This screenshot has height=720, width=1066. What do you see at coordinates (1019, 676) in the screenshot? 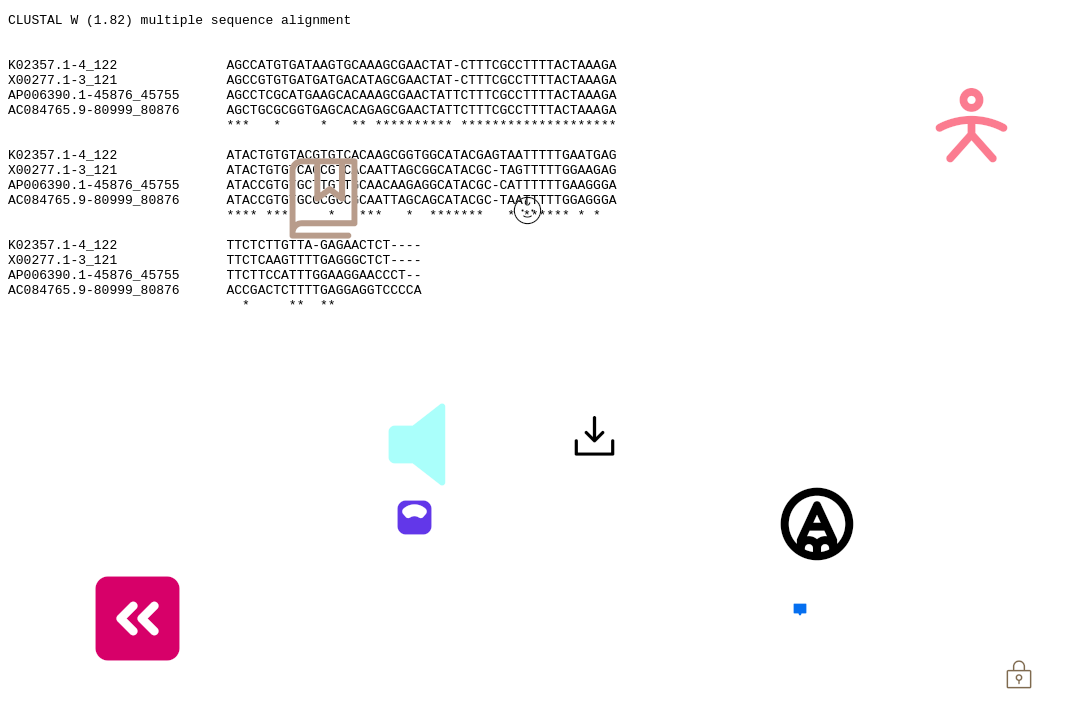
I see `access security or privacy settings` at bounding box center [1019, 676].